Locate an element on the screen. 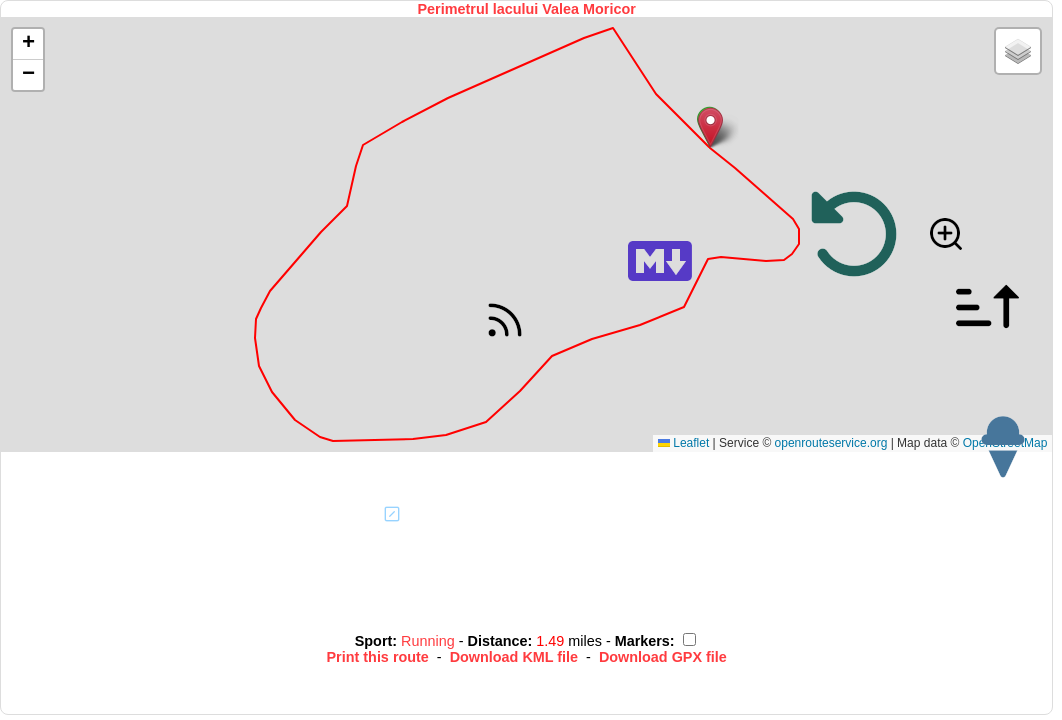 This screenshot has height=720, width=1062. undo last action is located at coordinates (854, 234).